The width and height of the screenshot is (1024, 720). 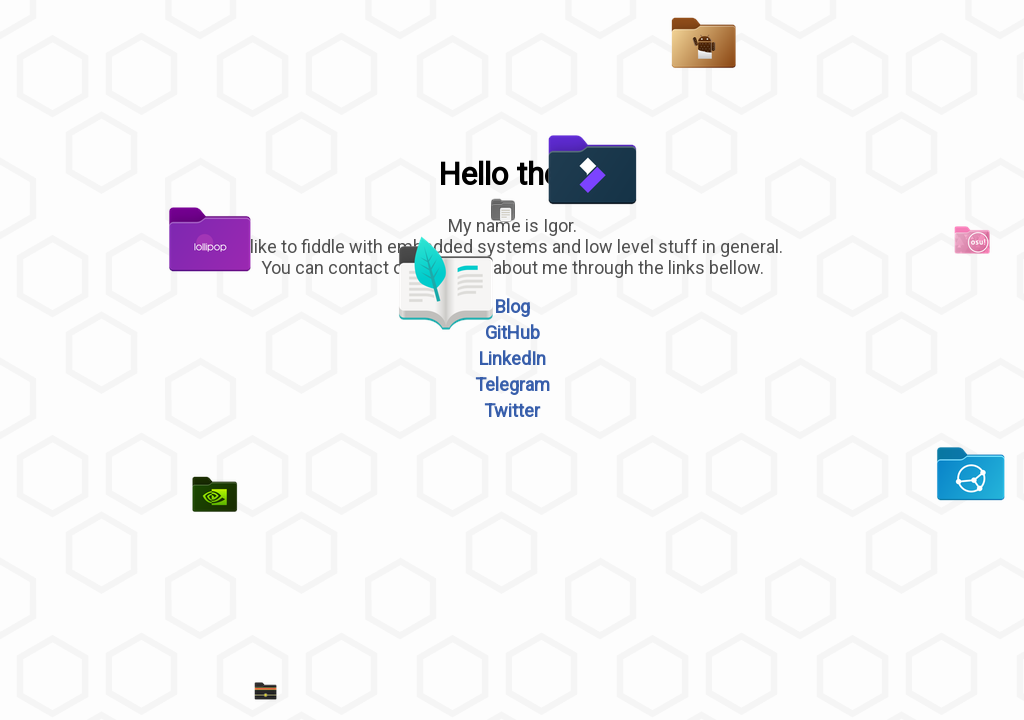 What do you see at coordinates (592, 172) in the screenshot?
I see `open Wondershare FilmoraPro project folder` at bounding box center [592, 172].